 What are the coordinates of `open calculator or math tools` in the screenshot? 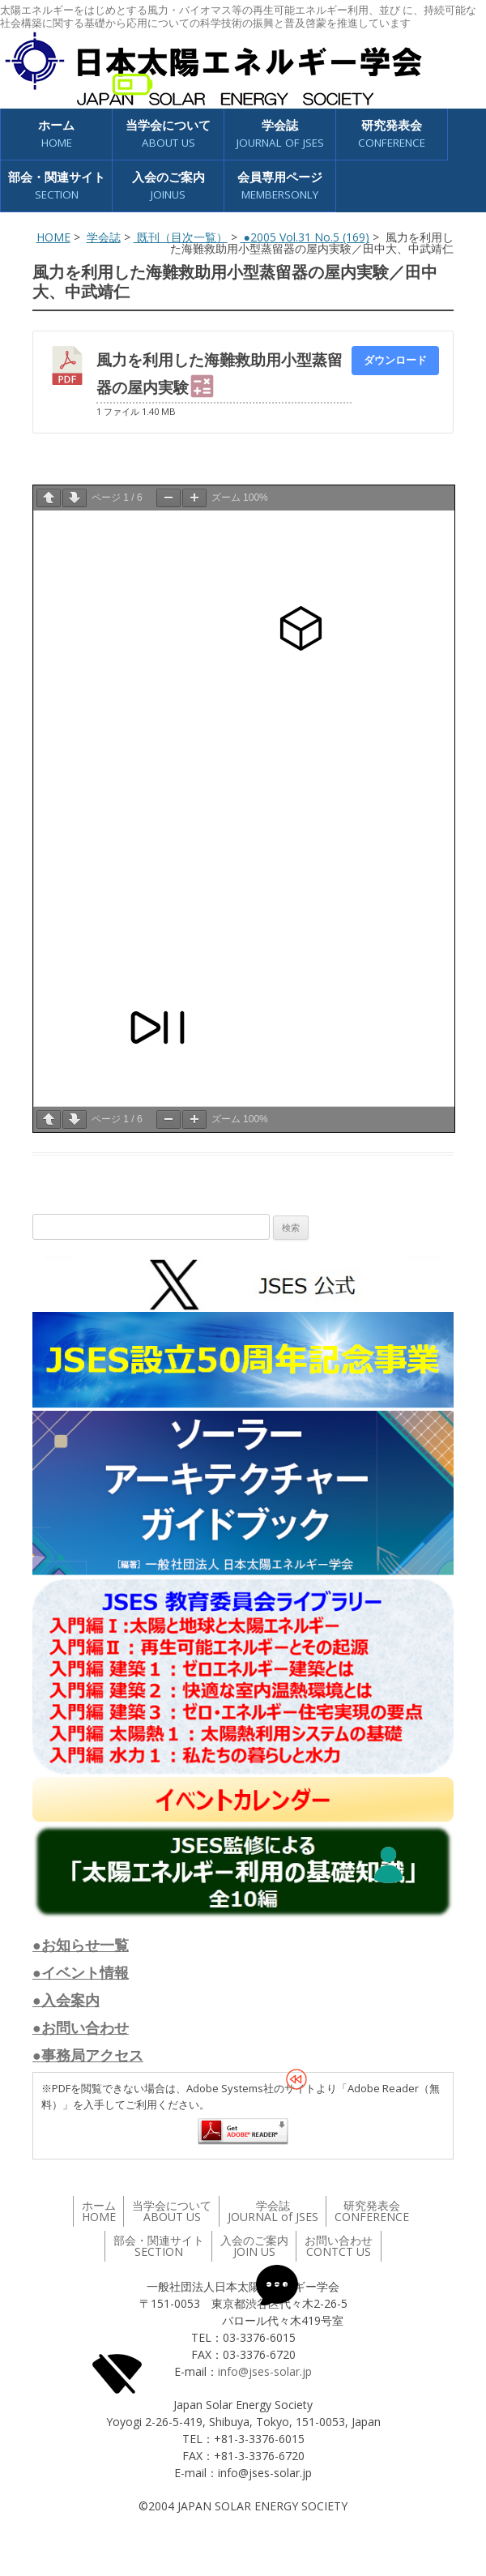 It's located at (202, 386).